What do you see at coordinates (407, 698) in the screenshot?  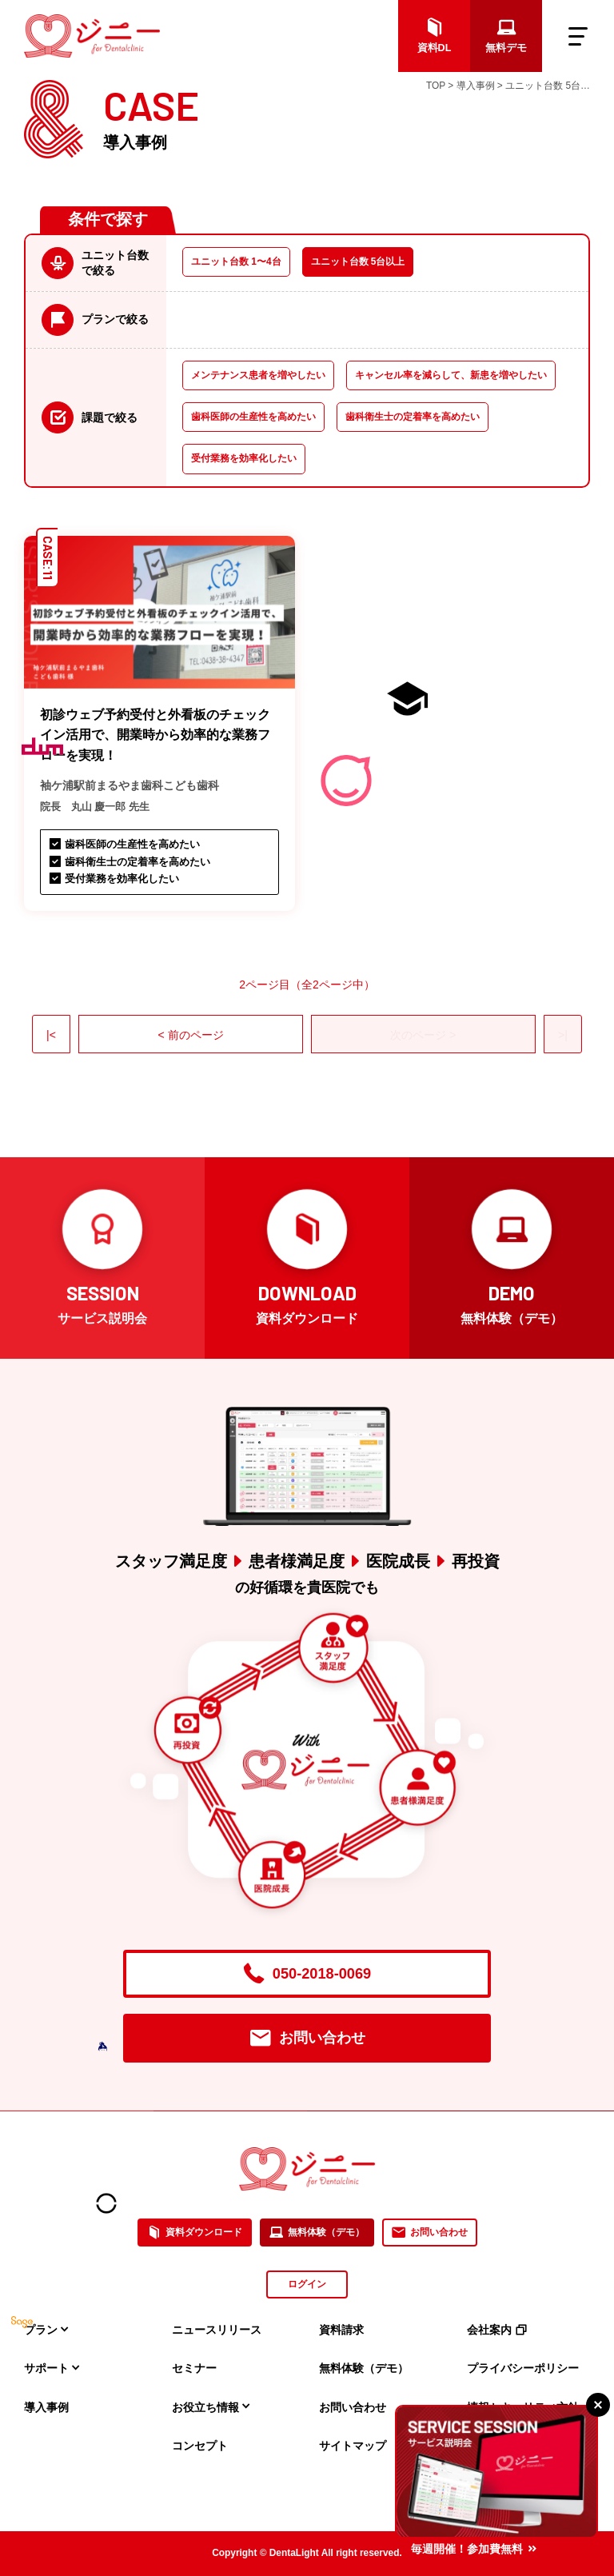 I see `access educational content or courses` at bounding box center [407, 698].